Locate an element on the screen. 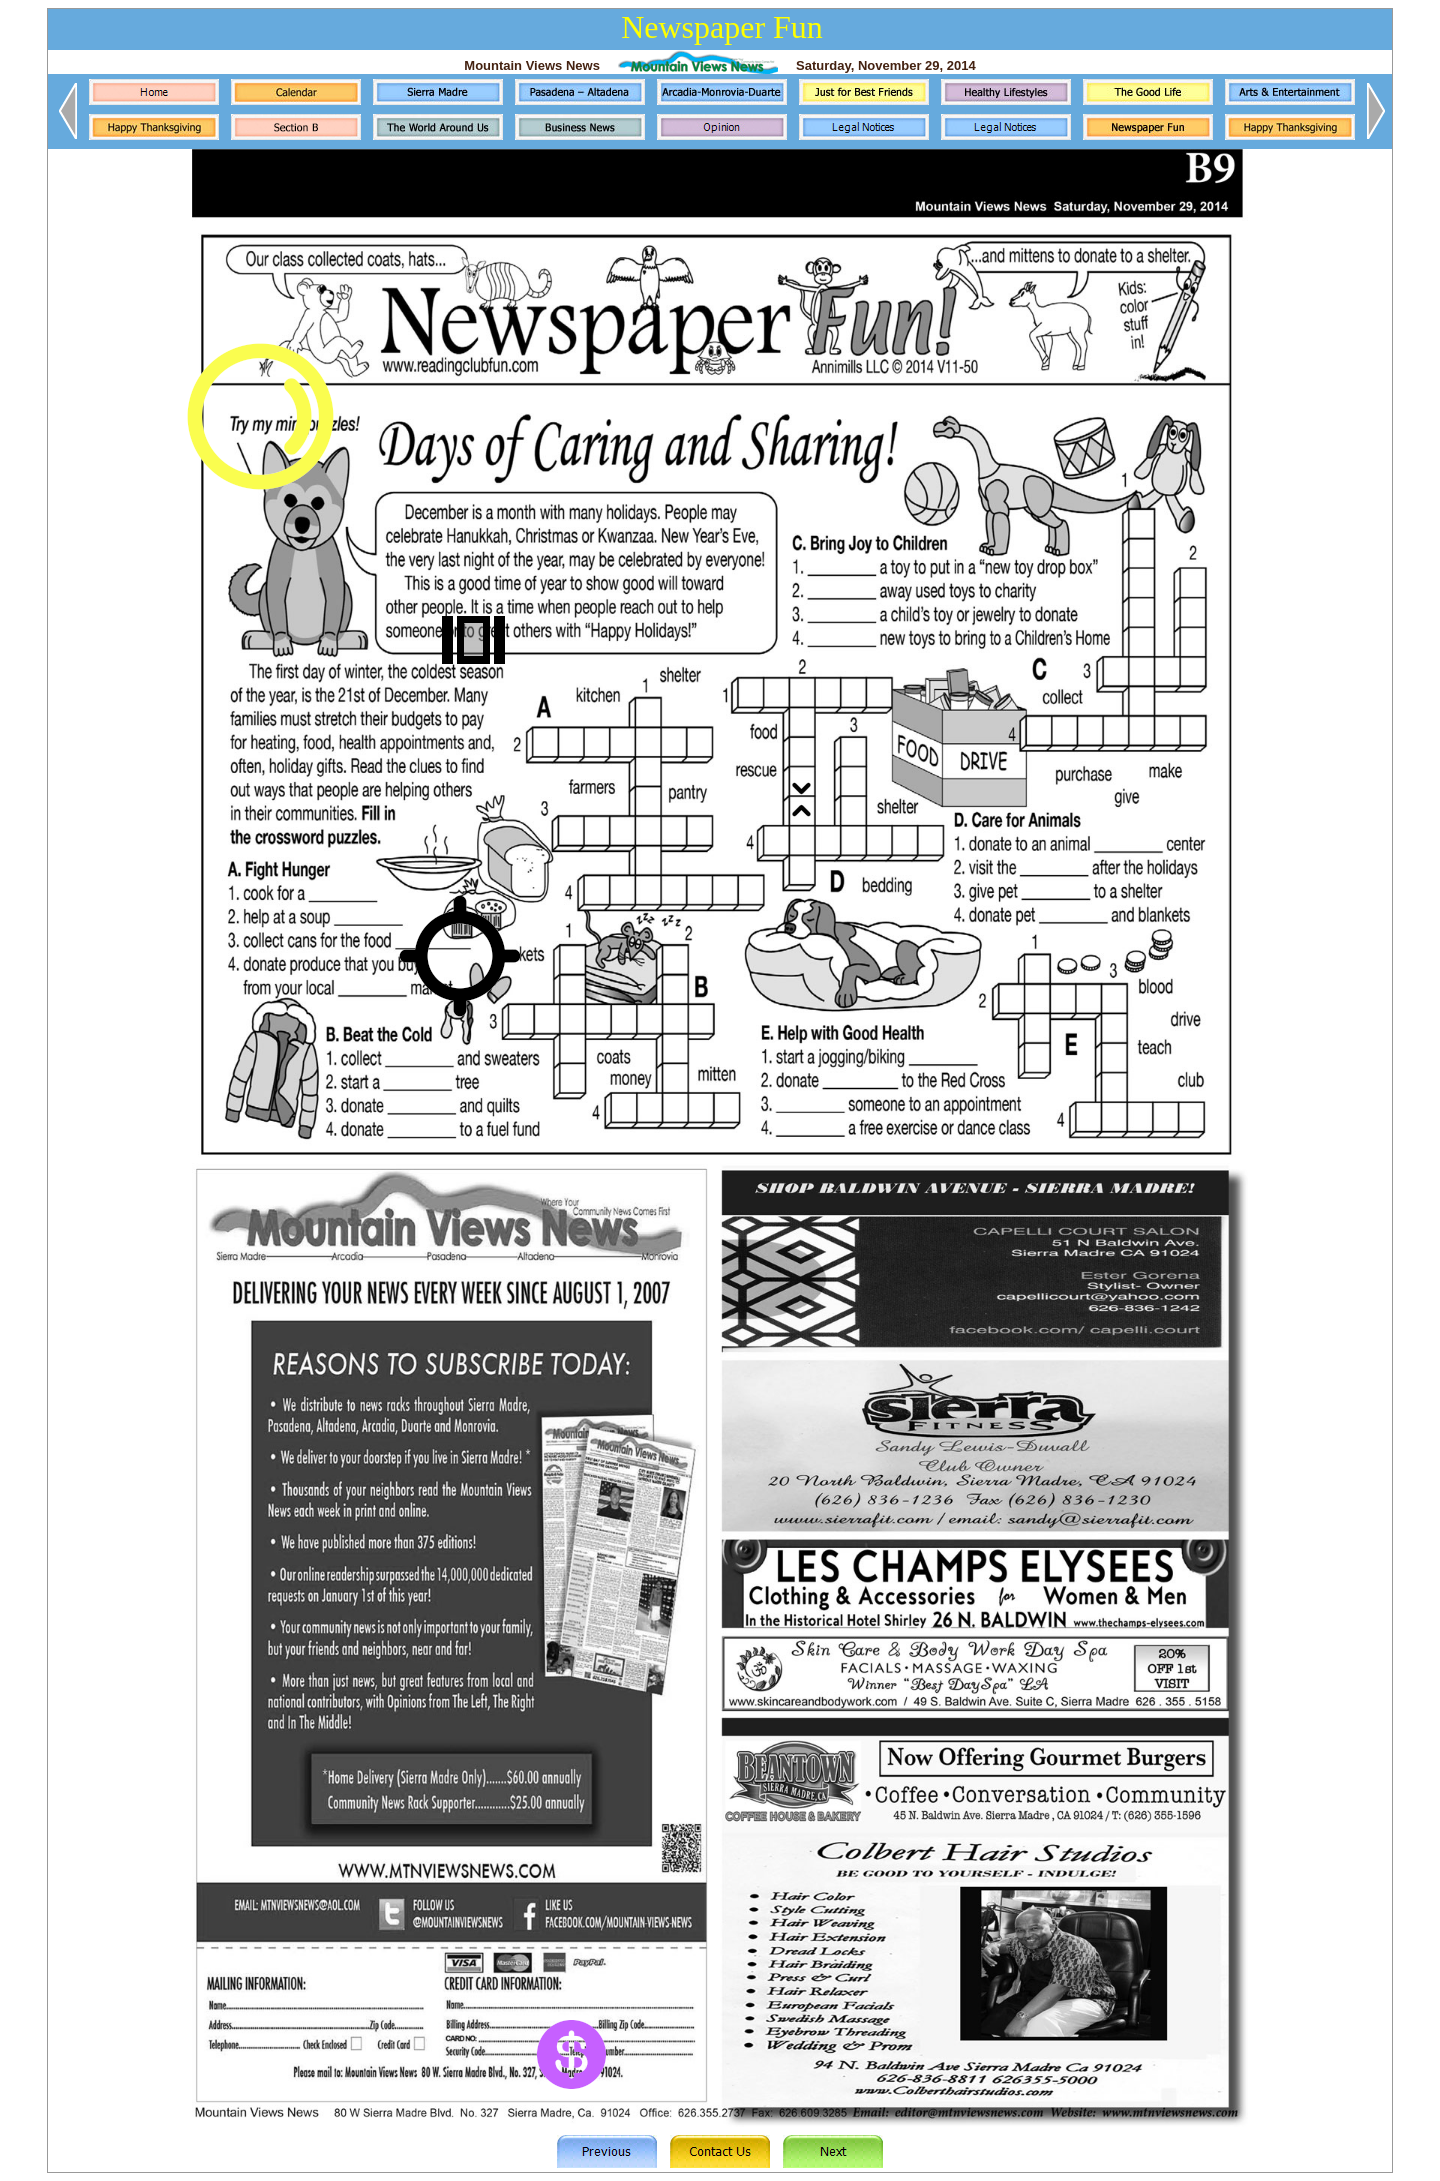 The image size is (1440, 2181). view pricing or payment options is located at coordinates (571, 2054).